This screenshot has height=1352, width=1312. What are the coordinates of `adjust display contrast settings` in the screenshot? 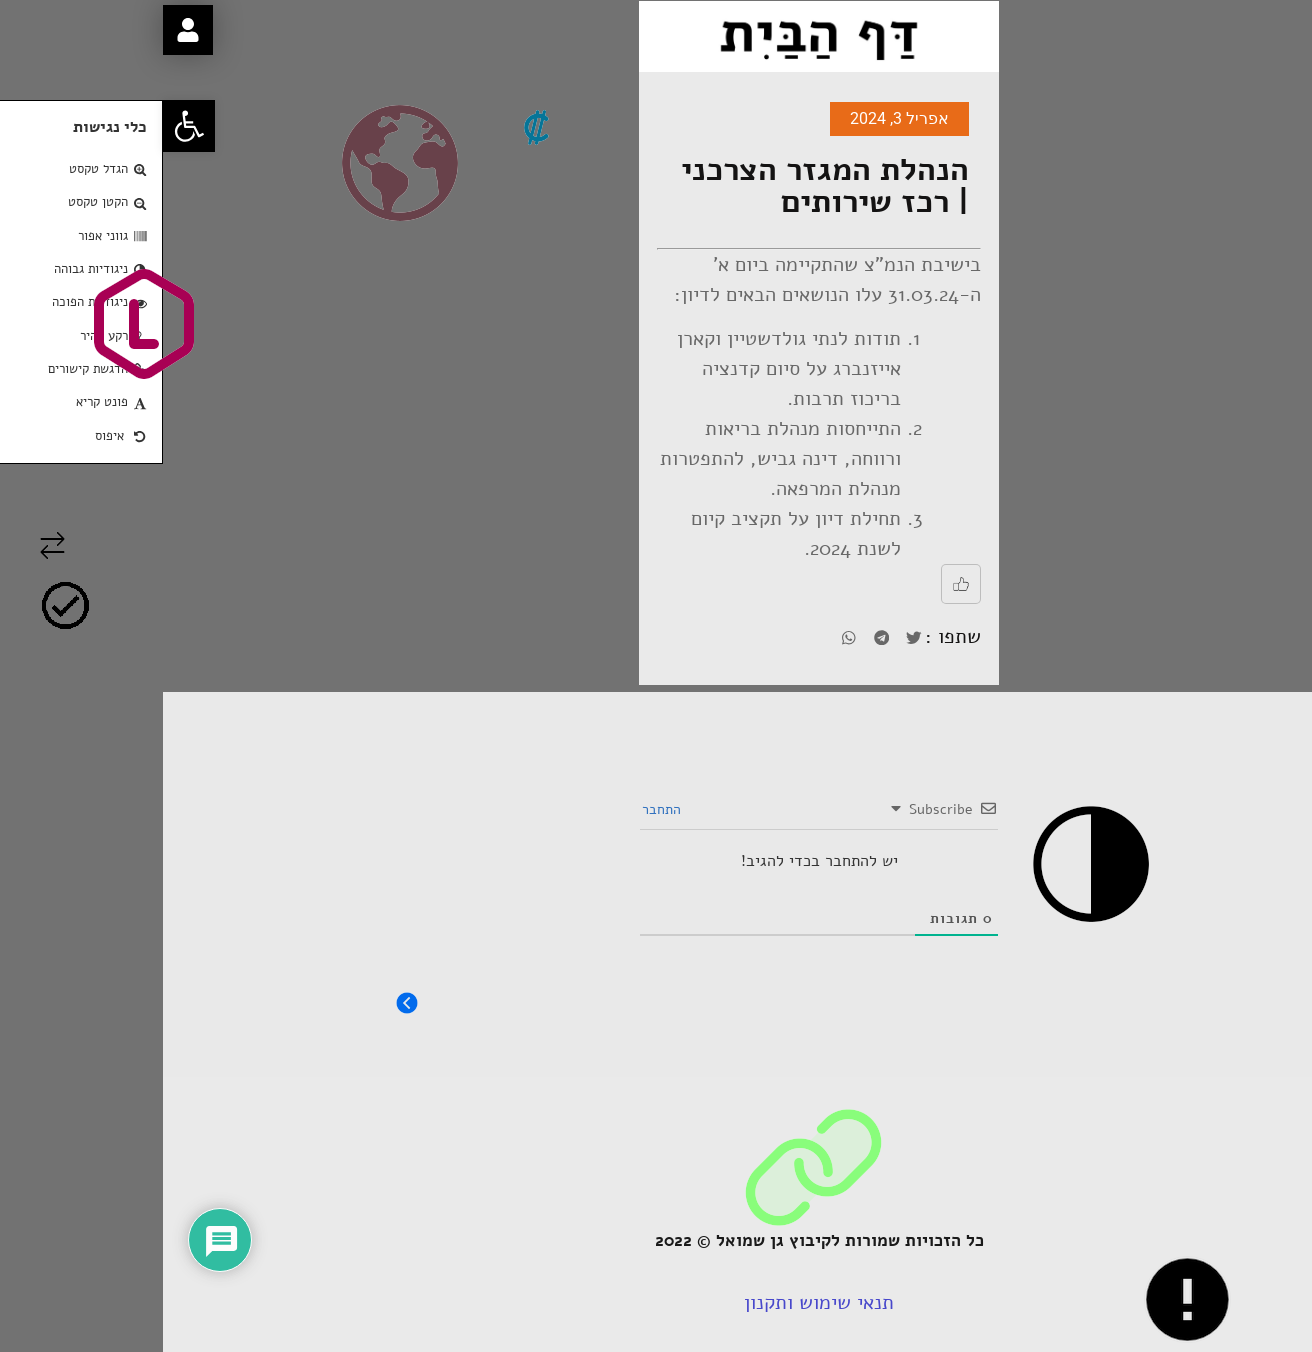 It's located at (1091, 864).